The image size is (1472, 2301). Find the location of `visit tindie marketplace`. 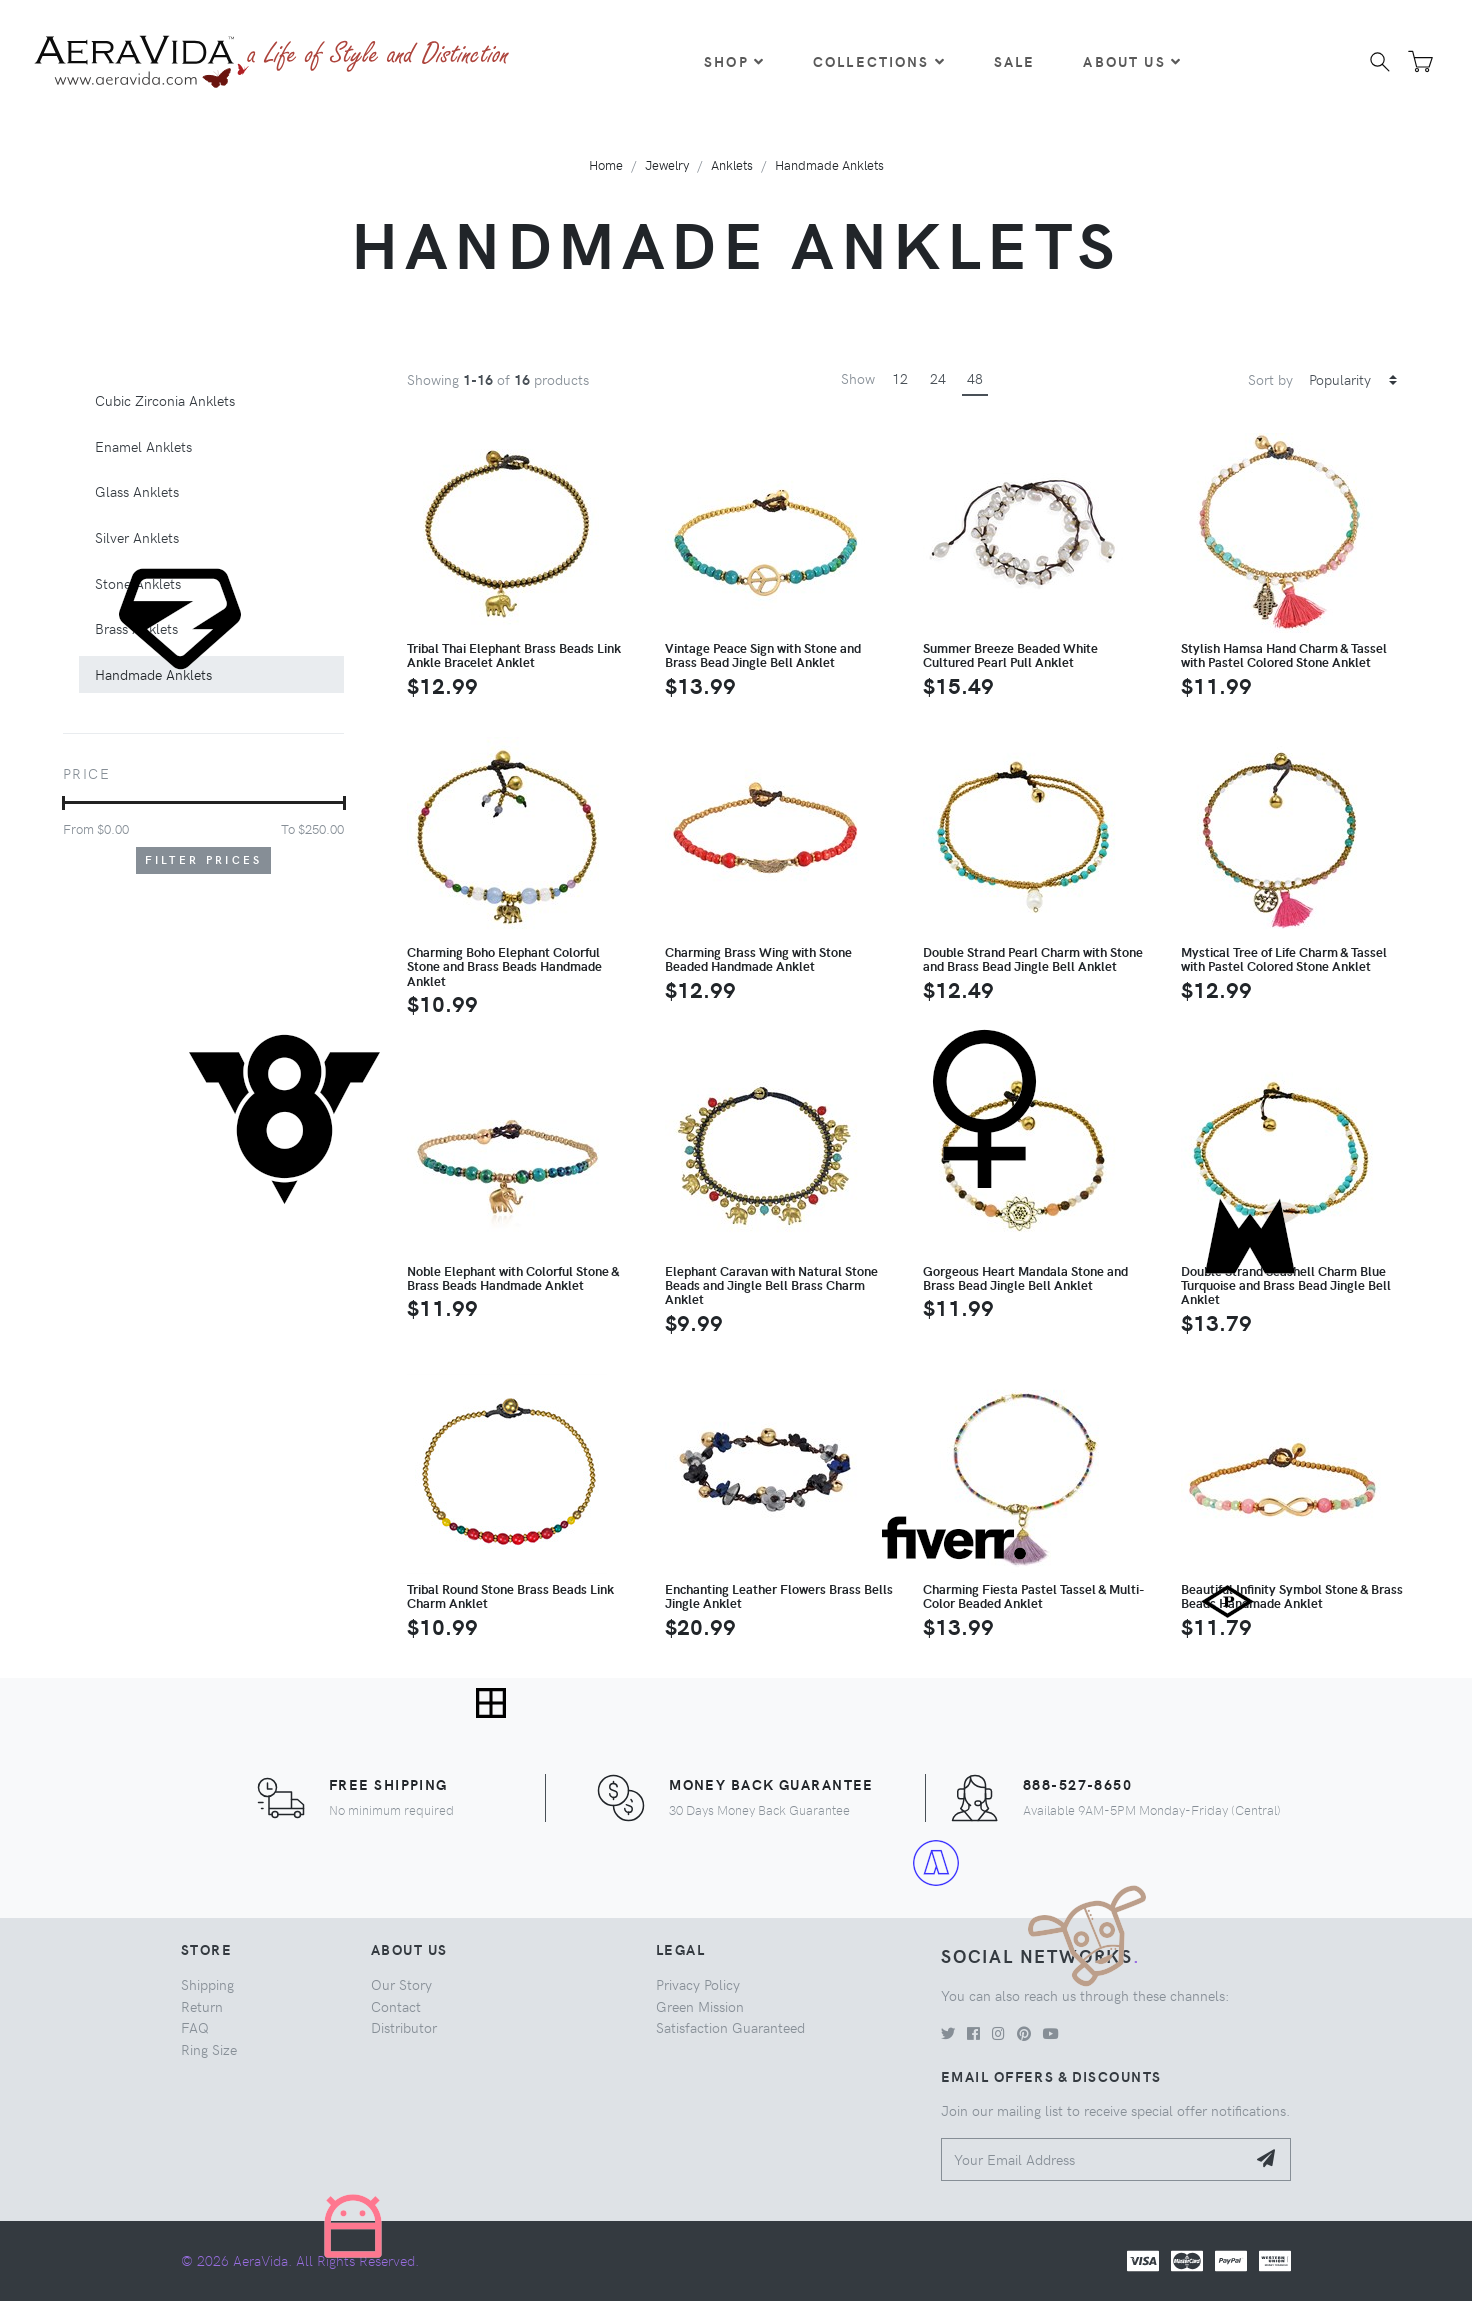

visit tindie marketplace is located at coordinates (1087, 1936).